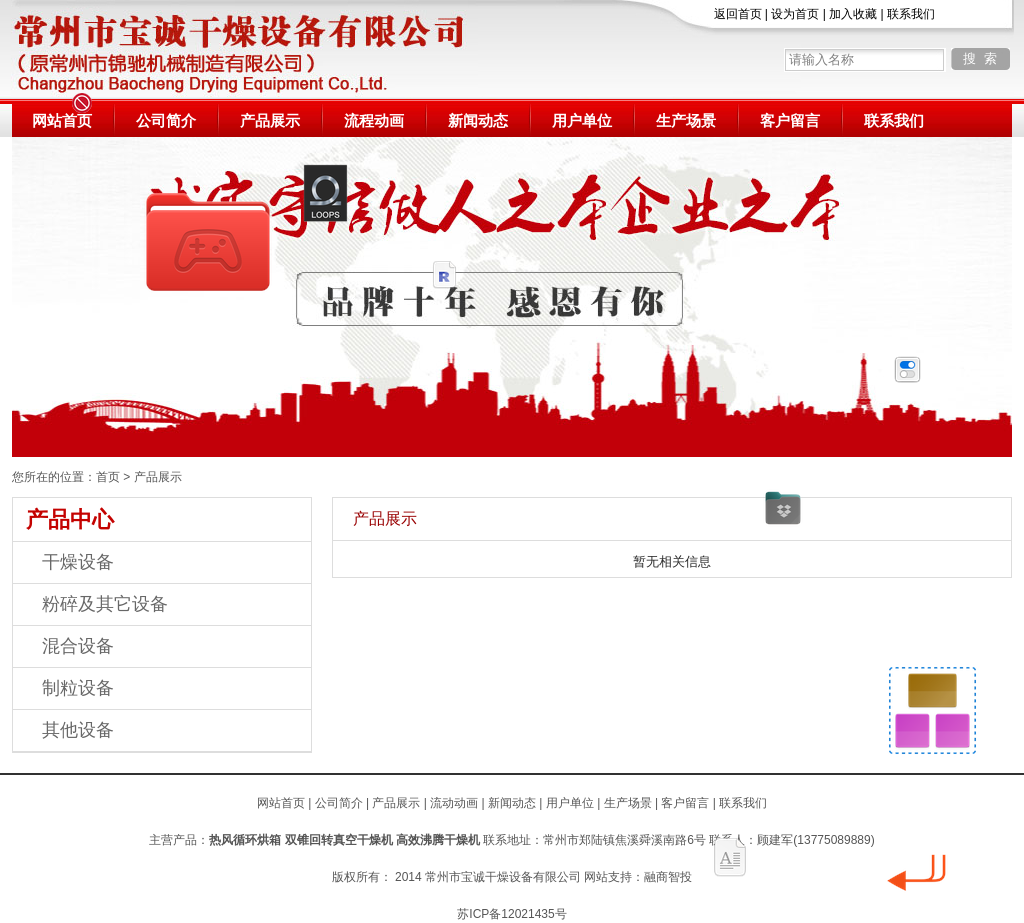  I want to click on select all items in the current view, so click(932, 710).